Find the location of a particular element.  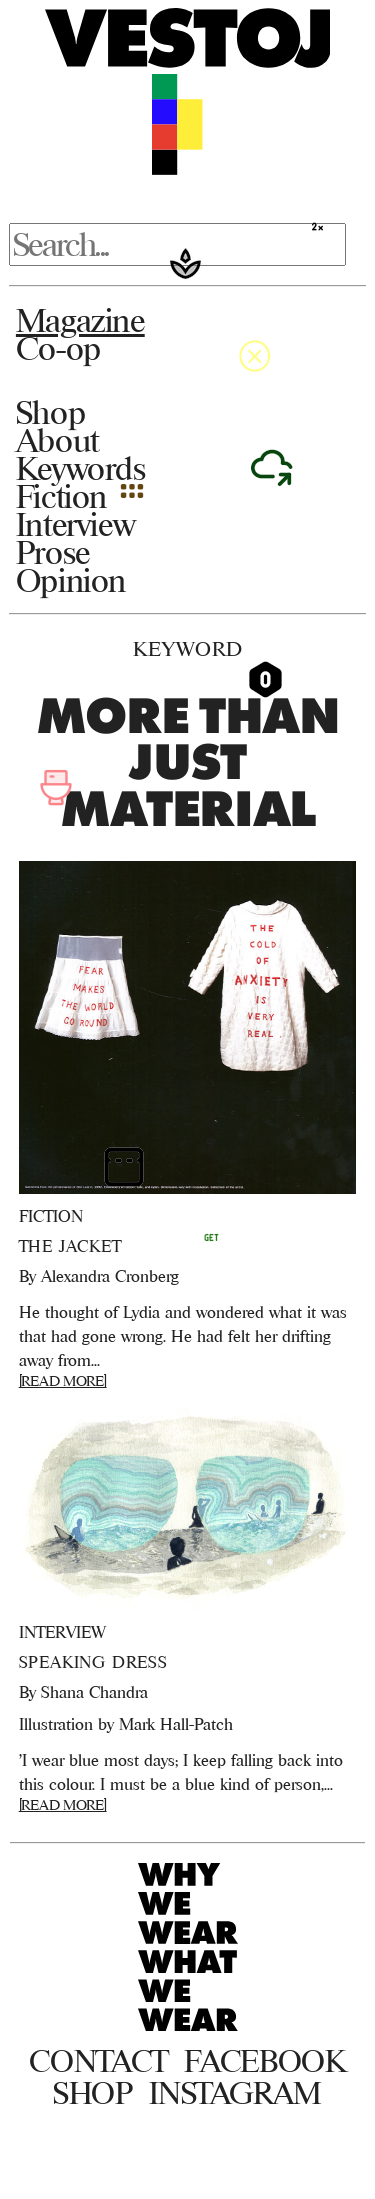

indicates an HTTP GET request method is located at coordinates (211, 1237).